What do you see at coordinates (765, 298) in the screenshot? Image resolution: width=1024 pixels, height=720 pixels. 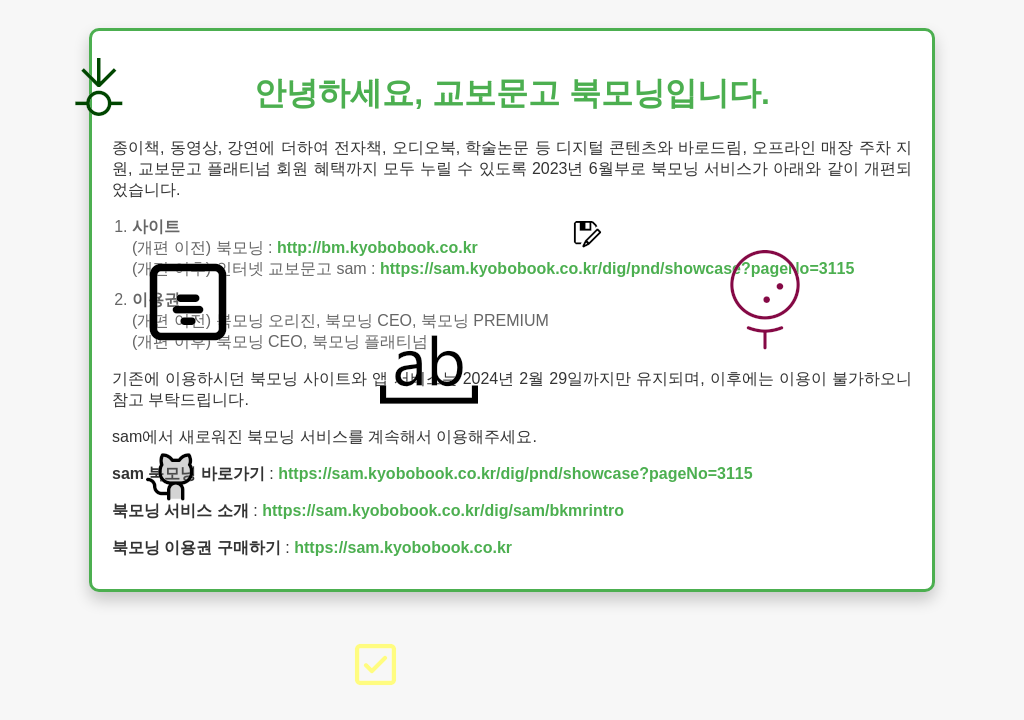 I see `access golf-related features or sports content` at bounding box center [765, 298].